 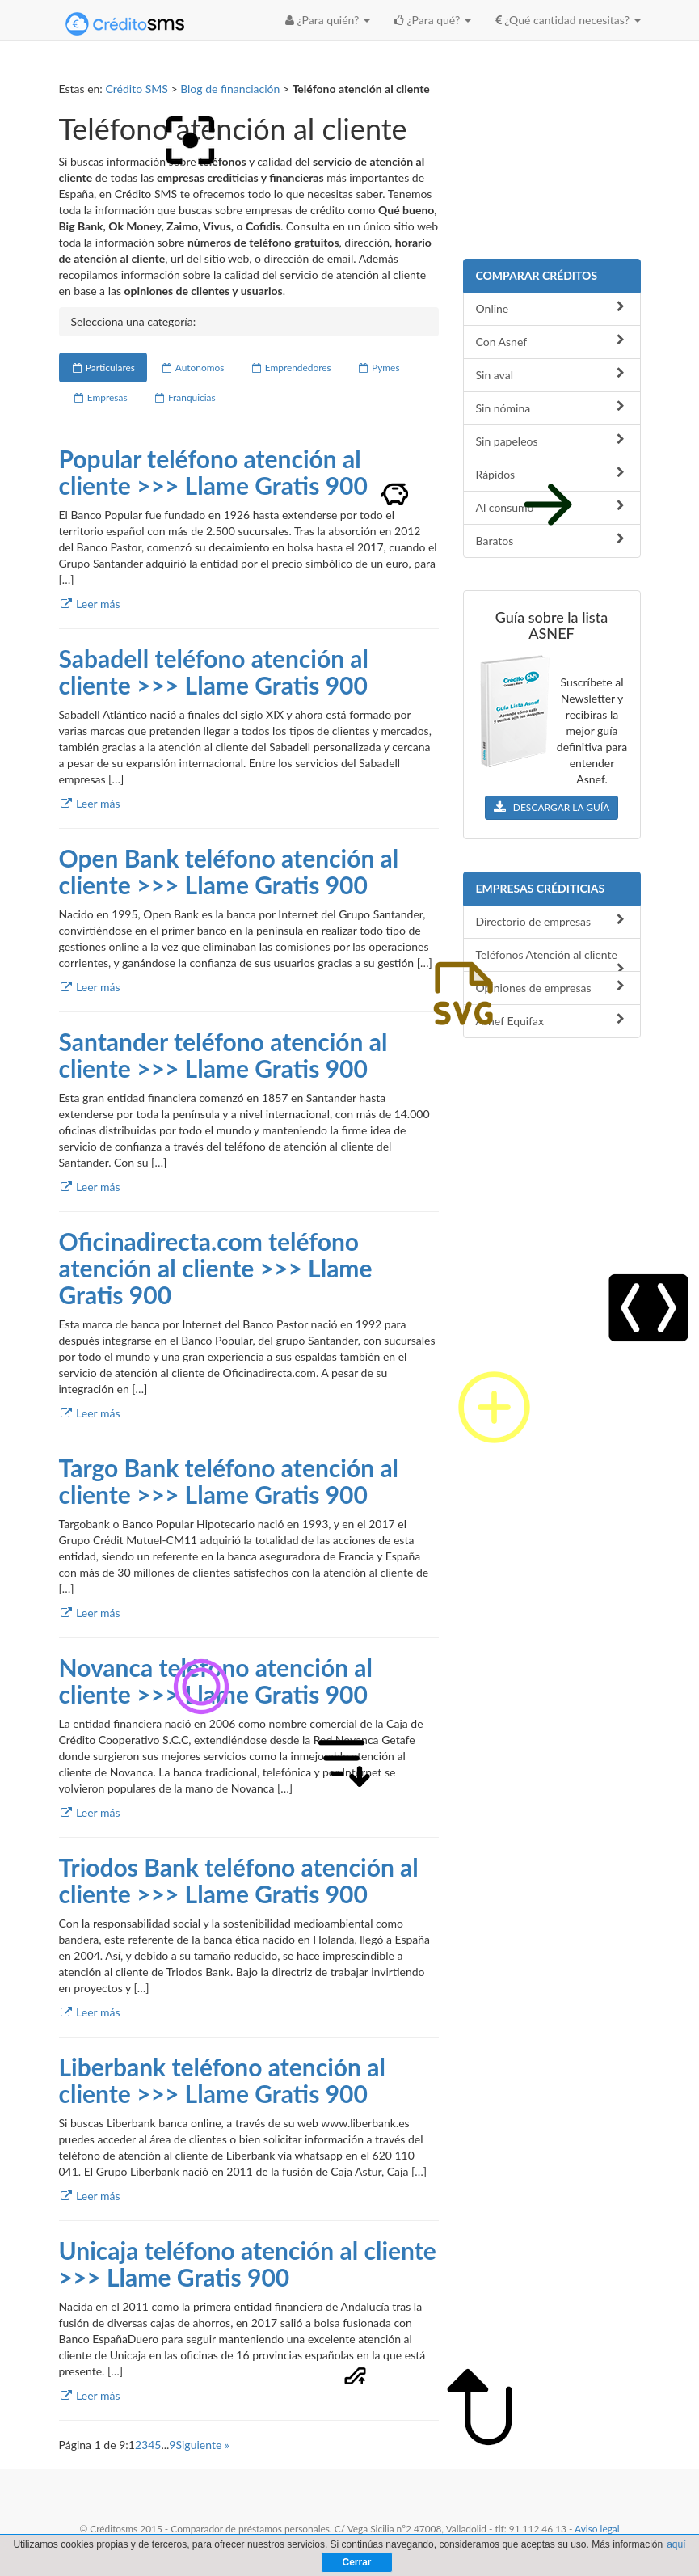 What do you see at coordinates (494, 1407) in the screenshot?
I see `add a new item` at bounding box center [494, 1407].